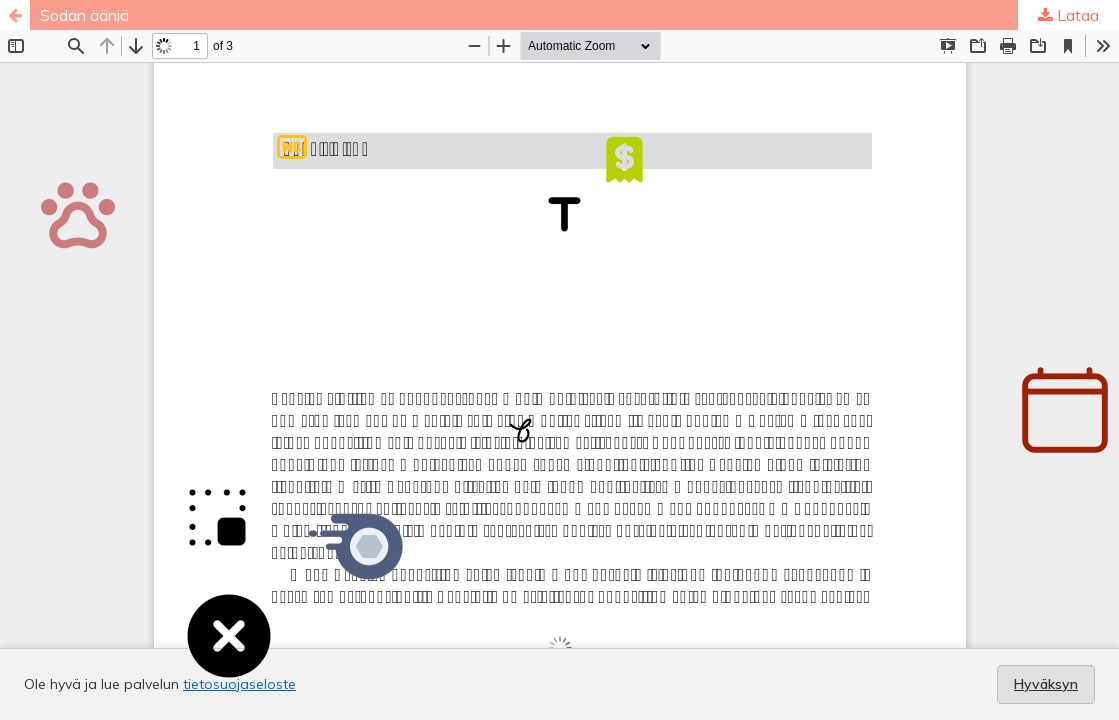 This screenshot has height=720, width=1119. I want to click on view empty calendar or schedule, so click(1065, 410).